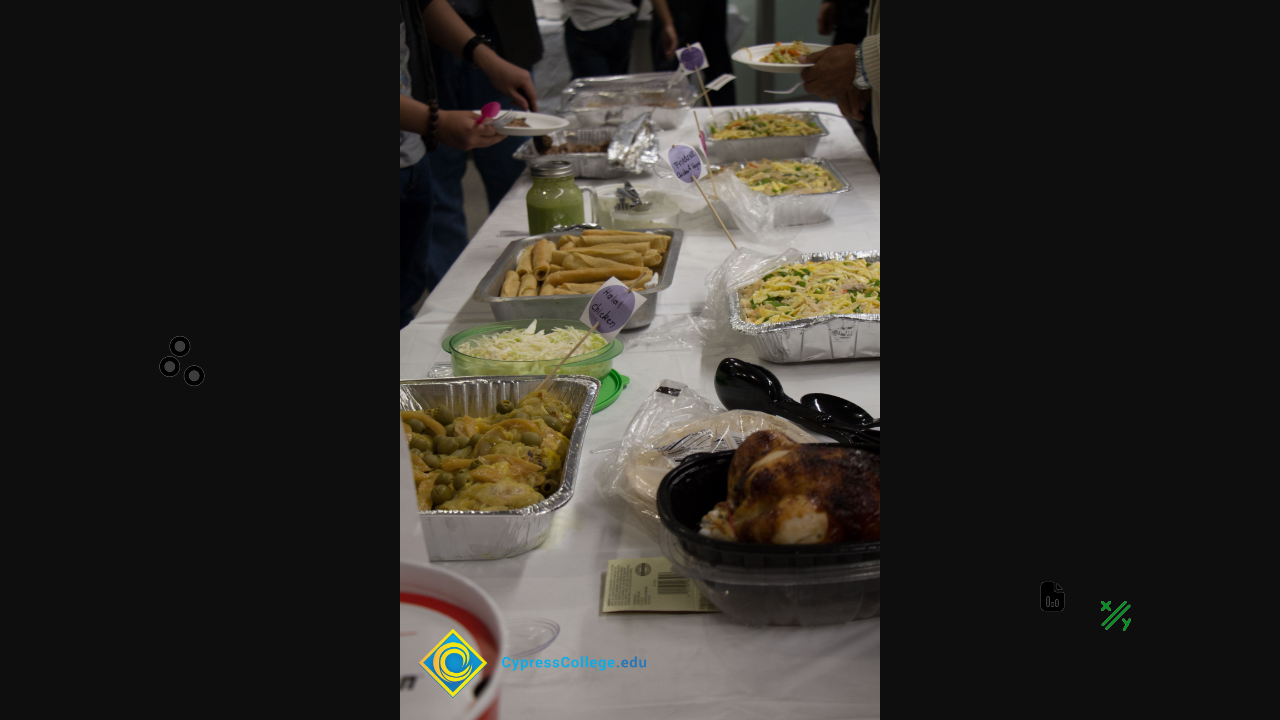 Image resolution: width=1280 pixels, height=720 pixels. I want to click on view file analytics or statistics, so click(1052, 596).